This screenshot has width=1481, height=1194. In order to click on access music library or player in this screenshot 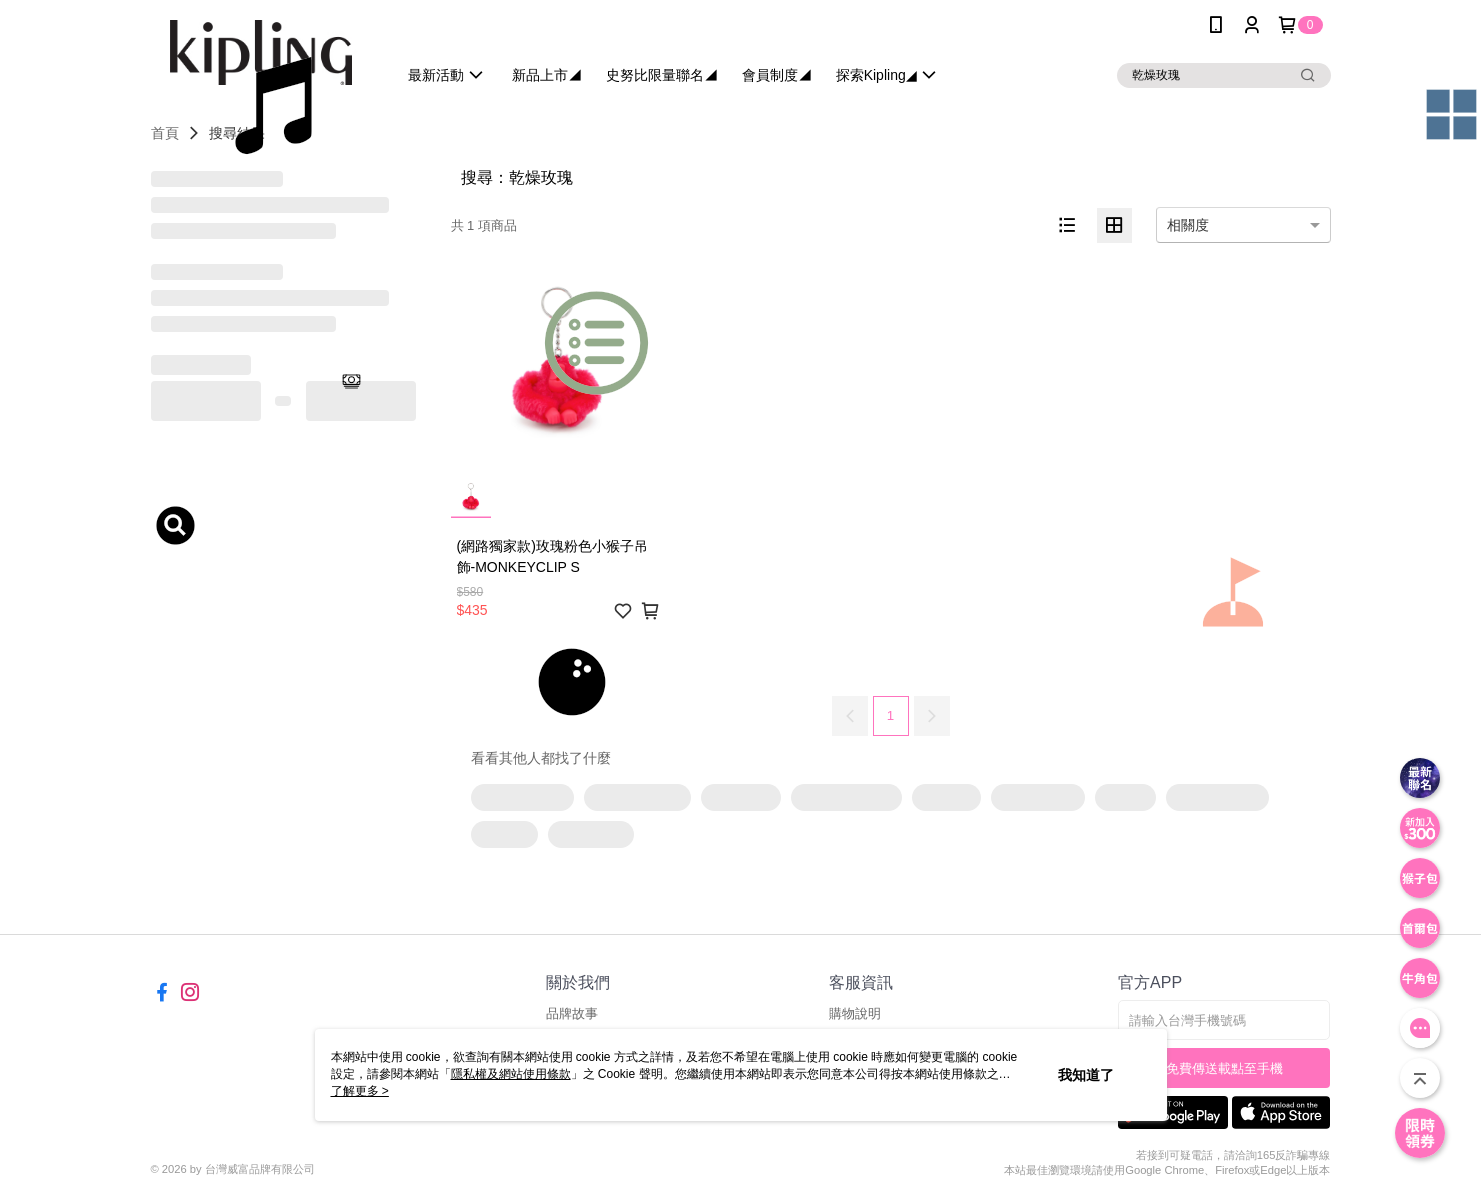, I will do `click(273, 105)`.